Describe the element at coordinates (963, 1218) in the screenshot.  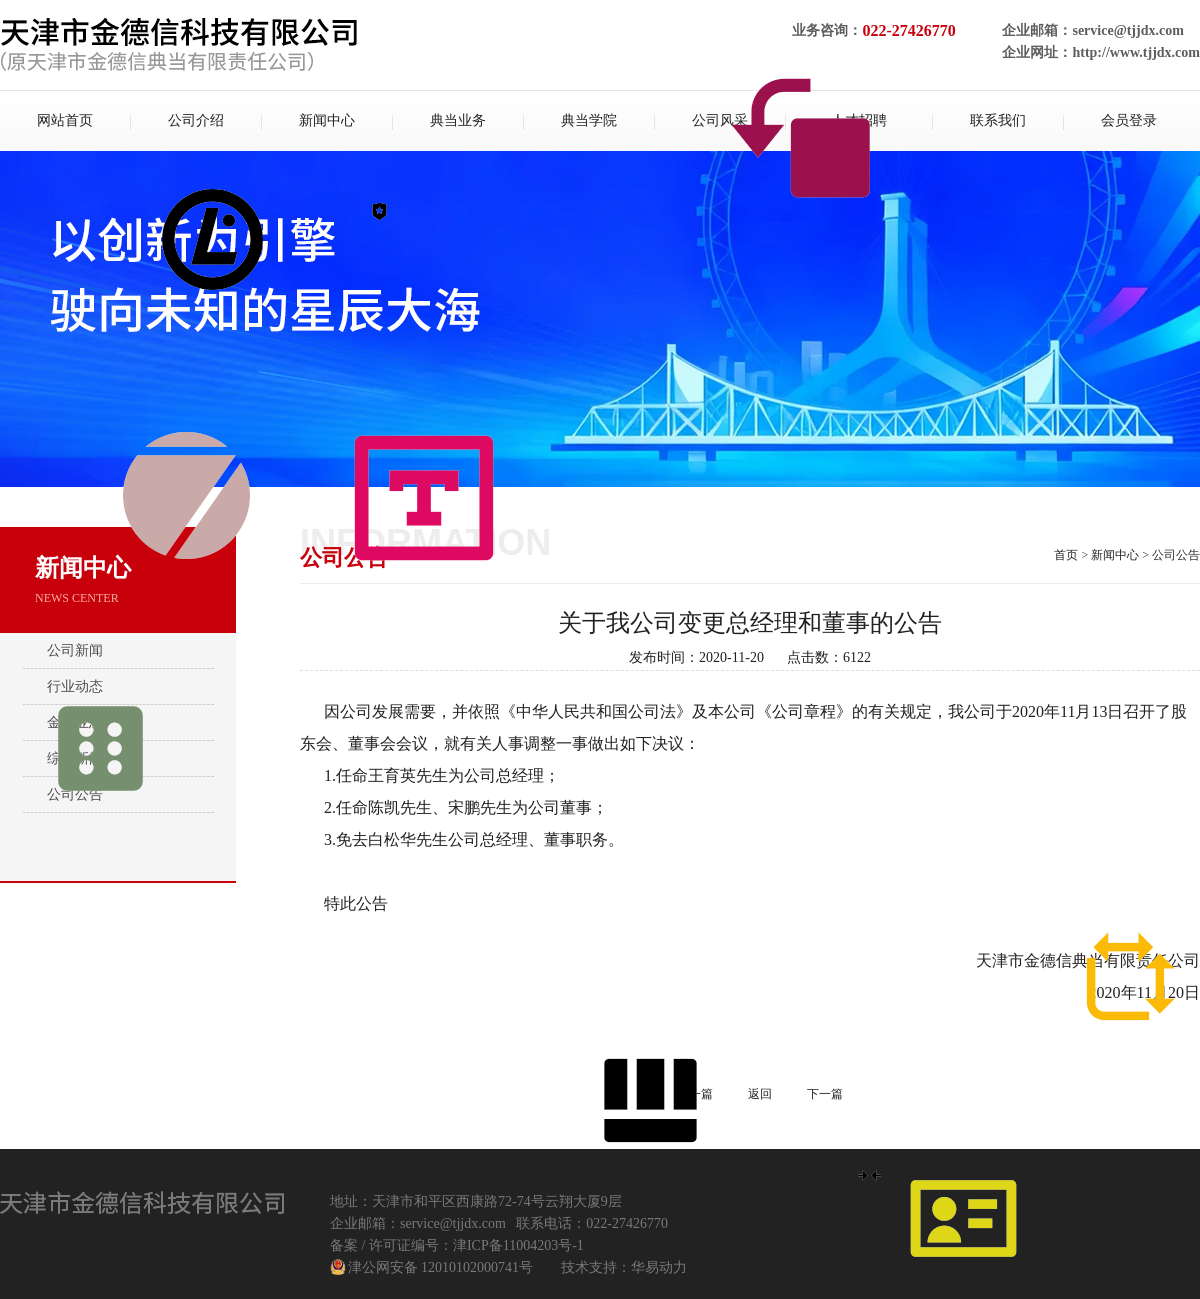
I see `view your profile or identification details` at that location.